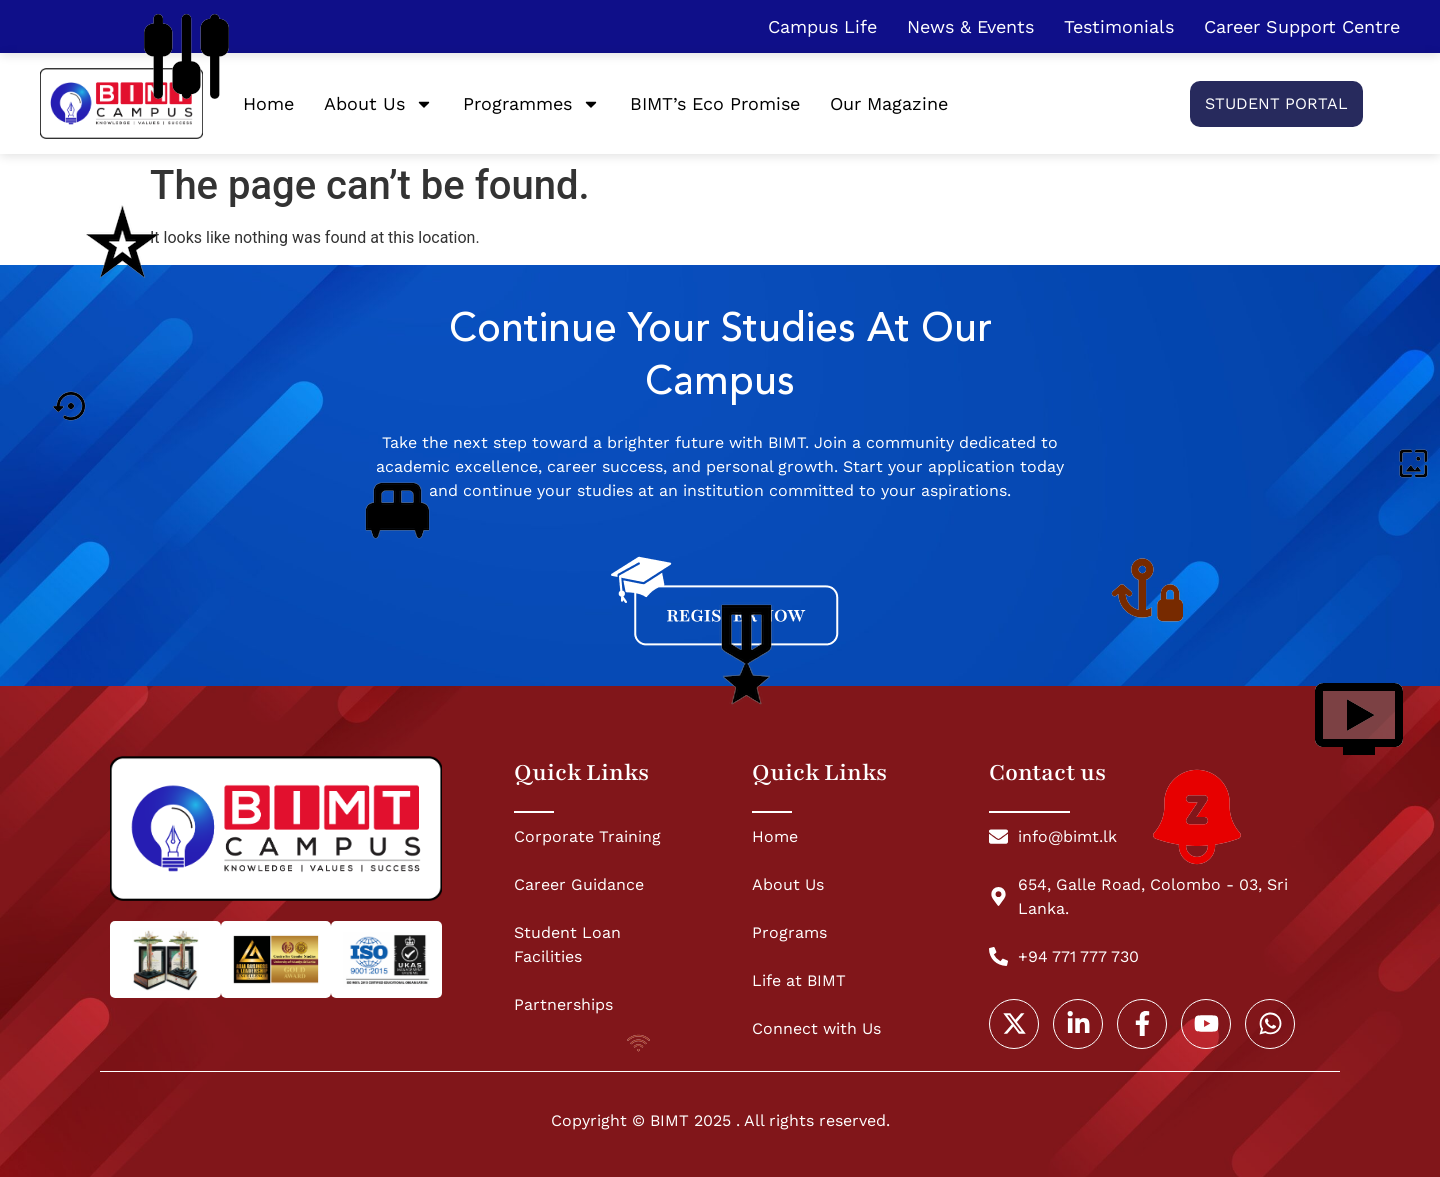 This screenshot has height=1177, width=1440. Describe the element at coordinates (122, 241) in the screenshot. I see `rate or review an item` at that location.